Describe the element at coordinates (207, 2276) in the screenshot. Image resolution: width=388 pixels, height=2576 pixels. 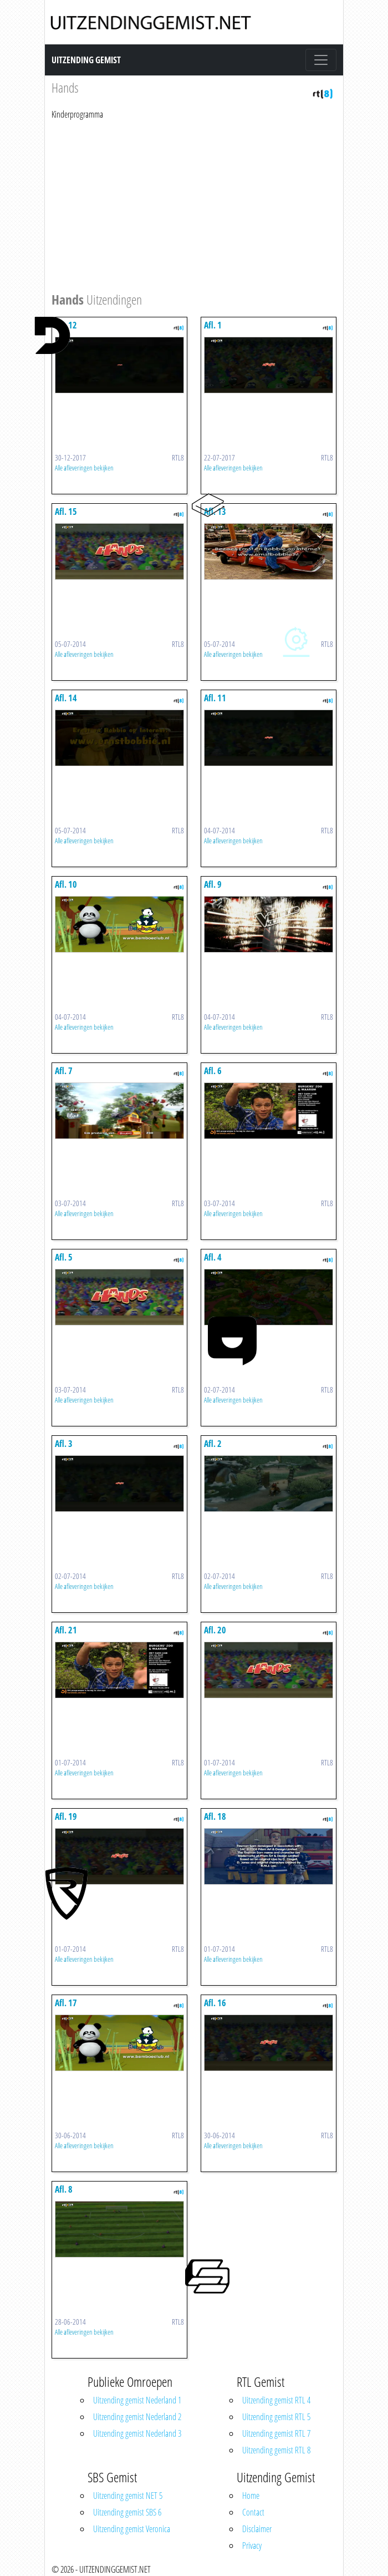
I see `SST framework logo` at that location.